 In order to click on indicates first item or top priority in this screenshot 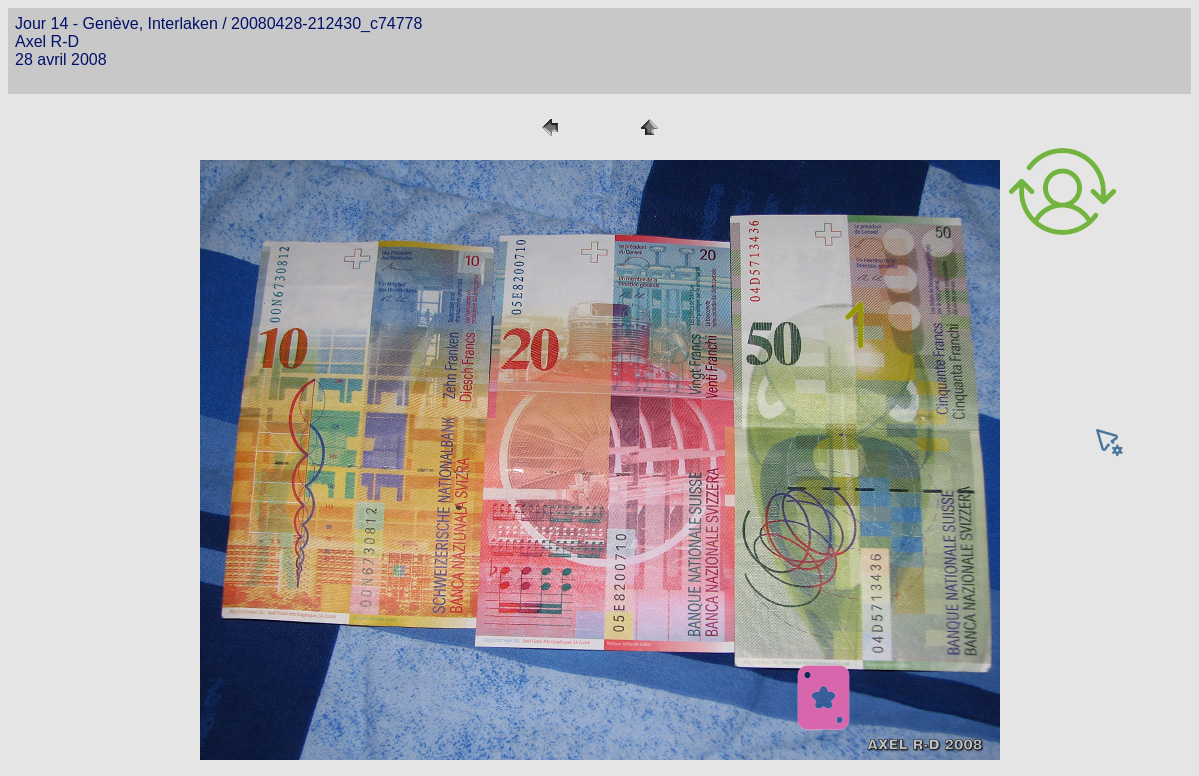, I will do `click(858, 325)`.